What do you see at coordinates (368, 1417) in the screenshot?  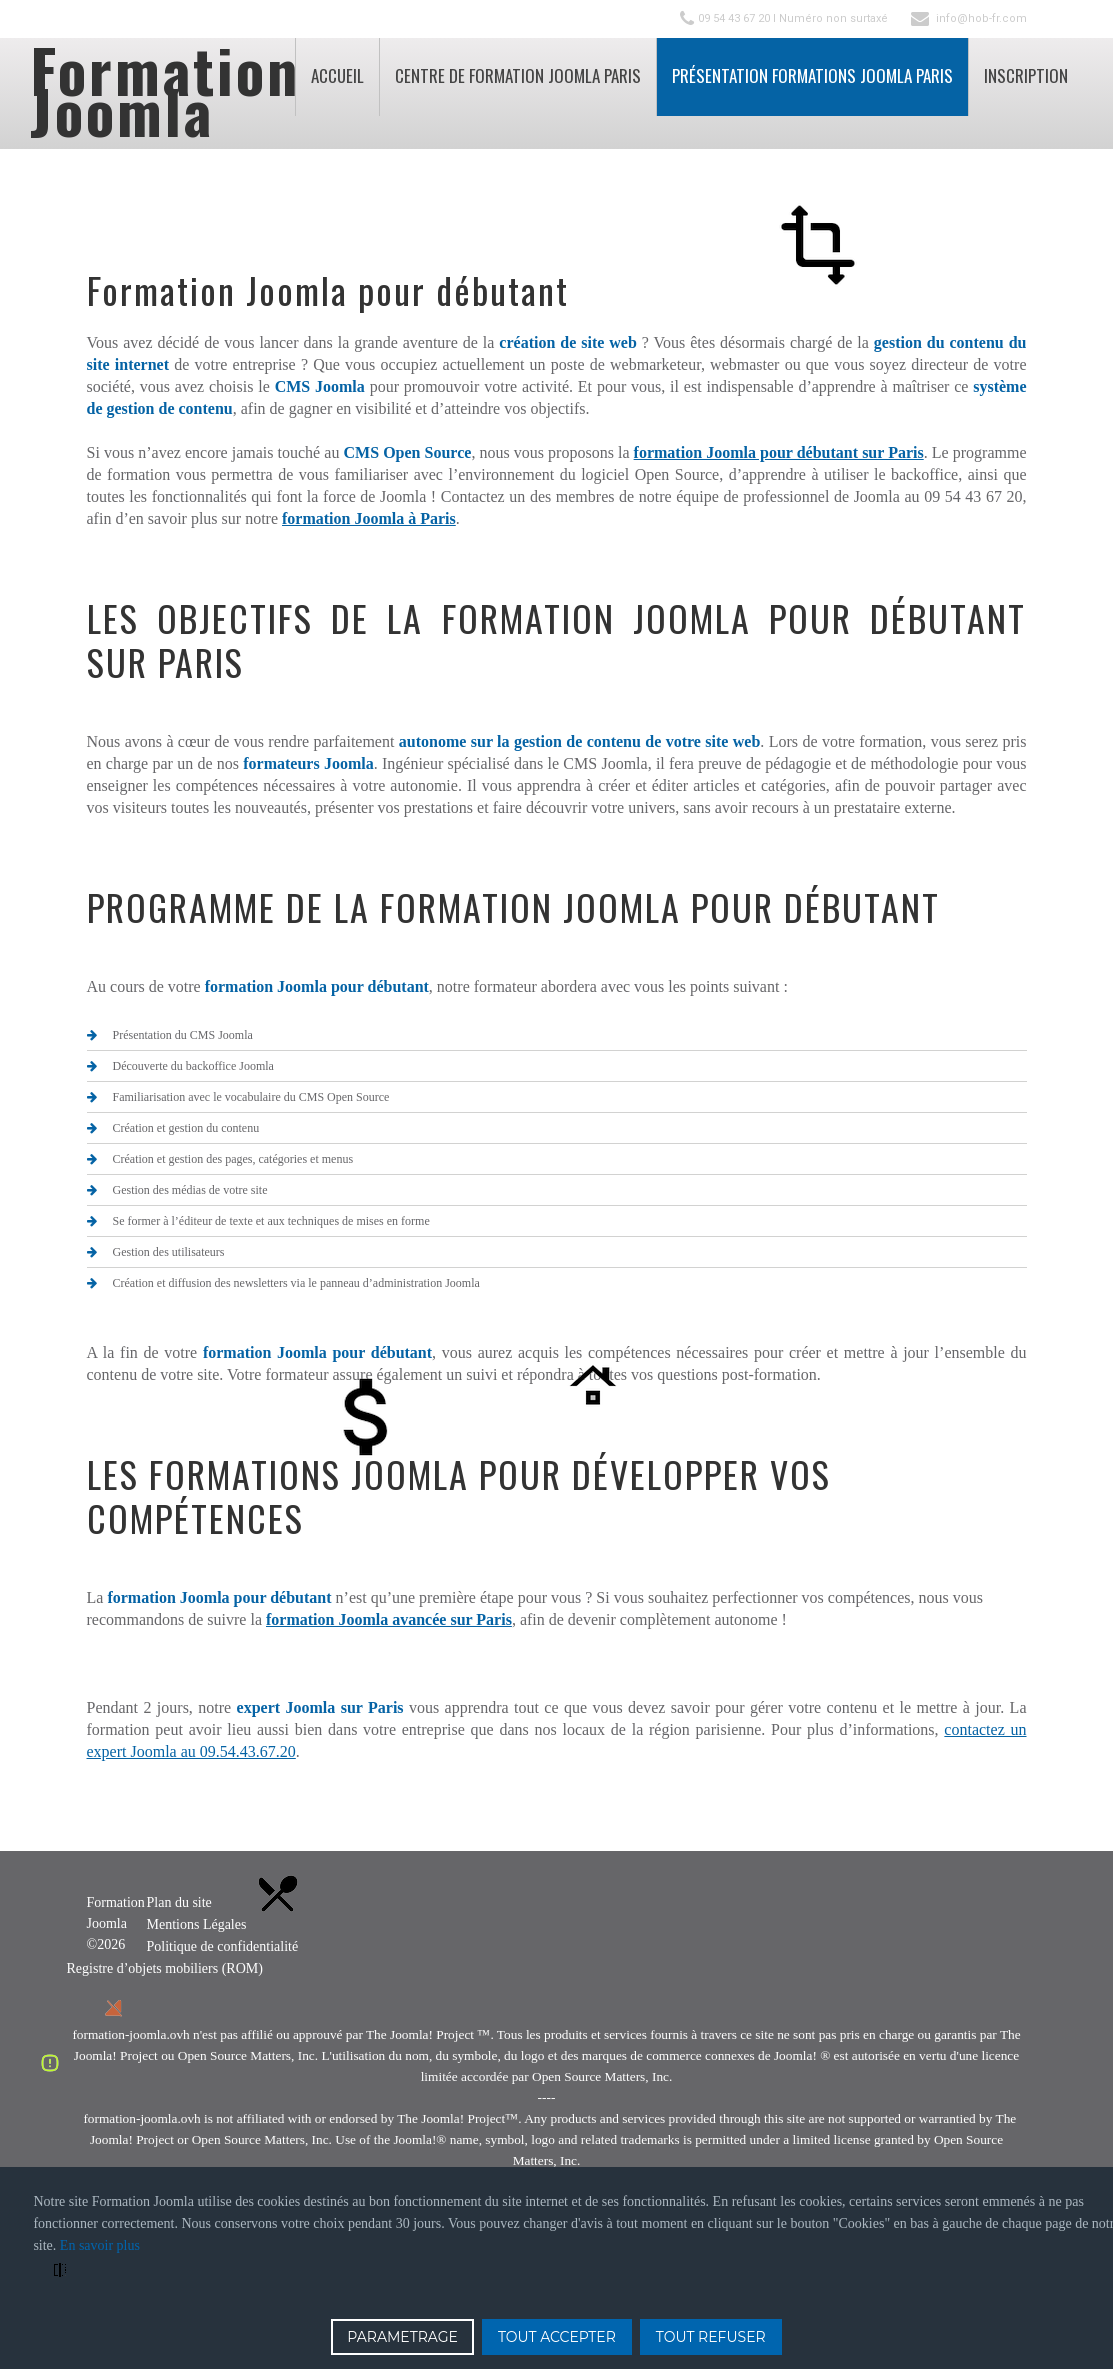 I see `view pricing or payment options` at bounding box center [368, 1417].